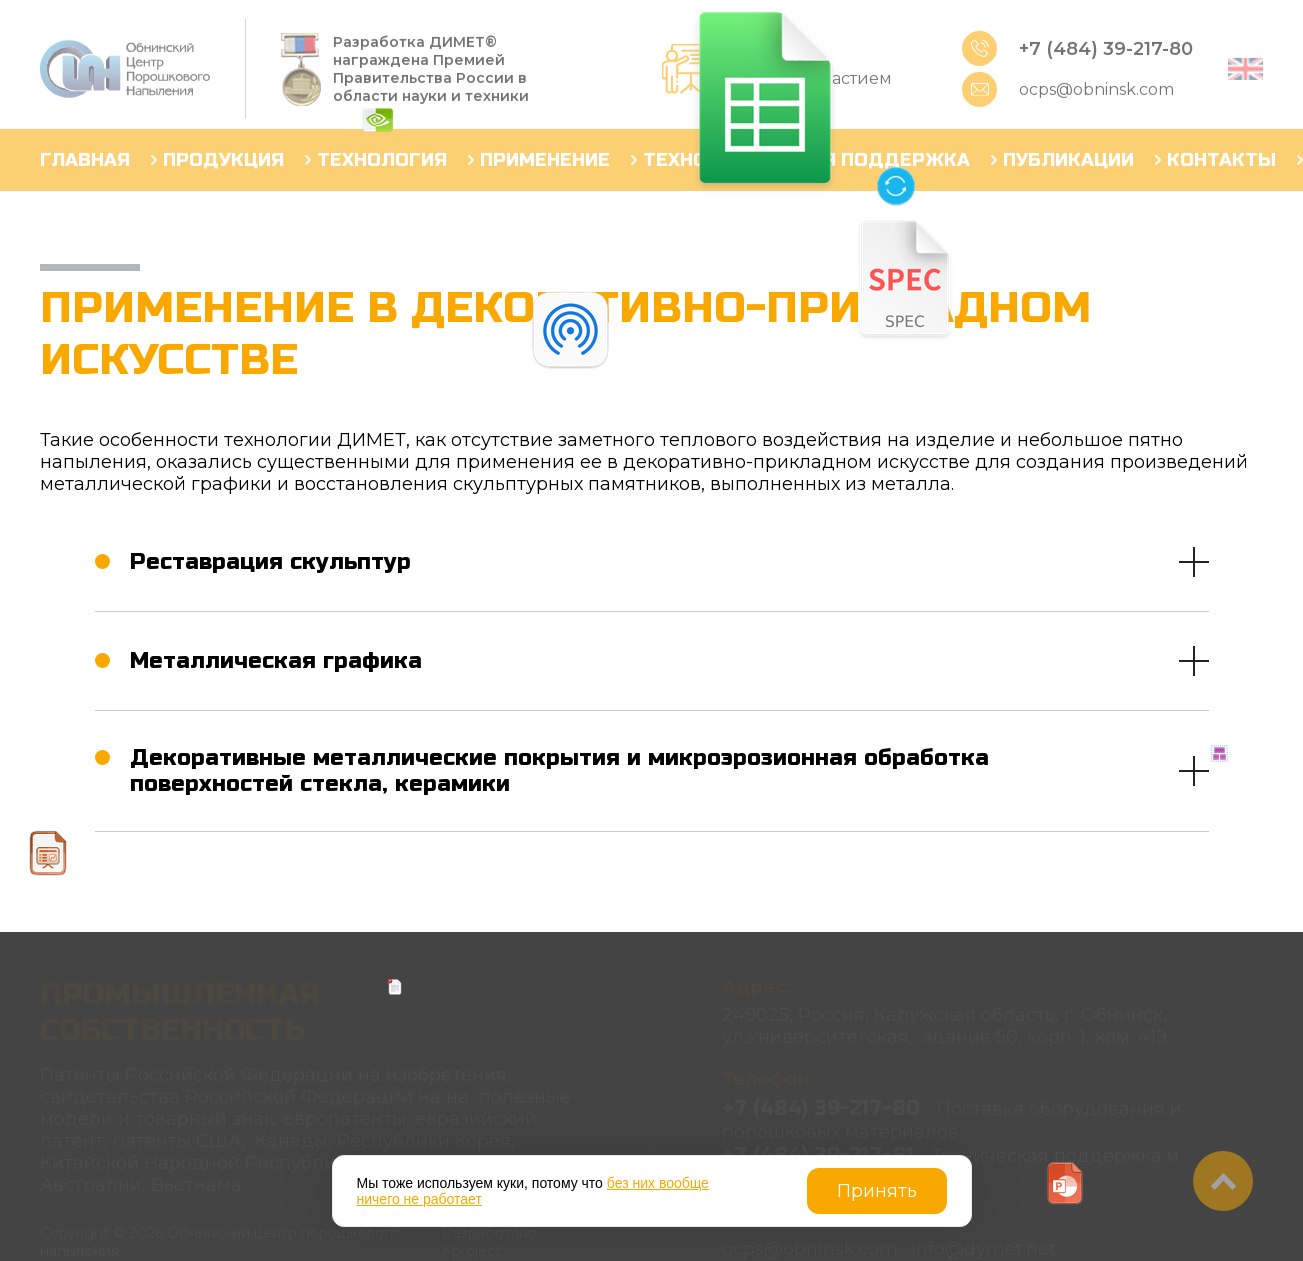 This screenshot has height=1261, width=1303. I want to click on open nvidia graphics card settings, so click(378, 120).